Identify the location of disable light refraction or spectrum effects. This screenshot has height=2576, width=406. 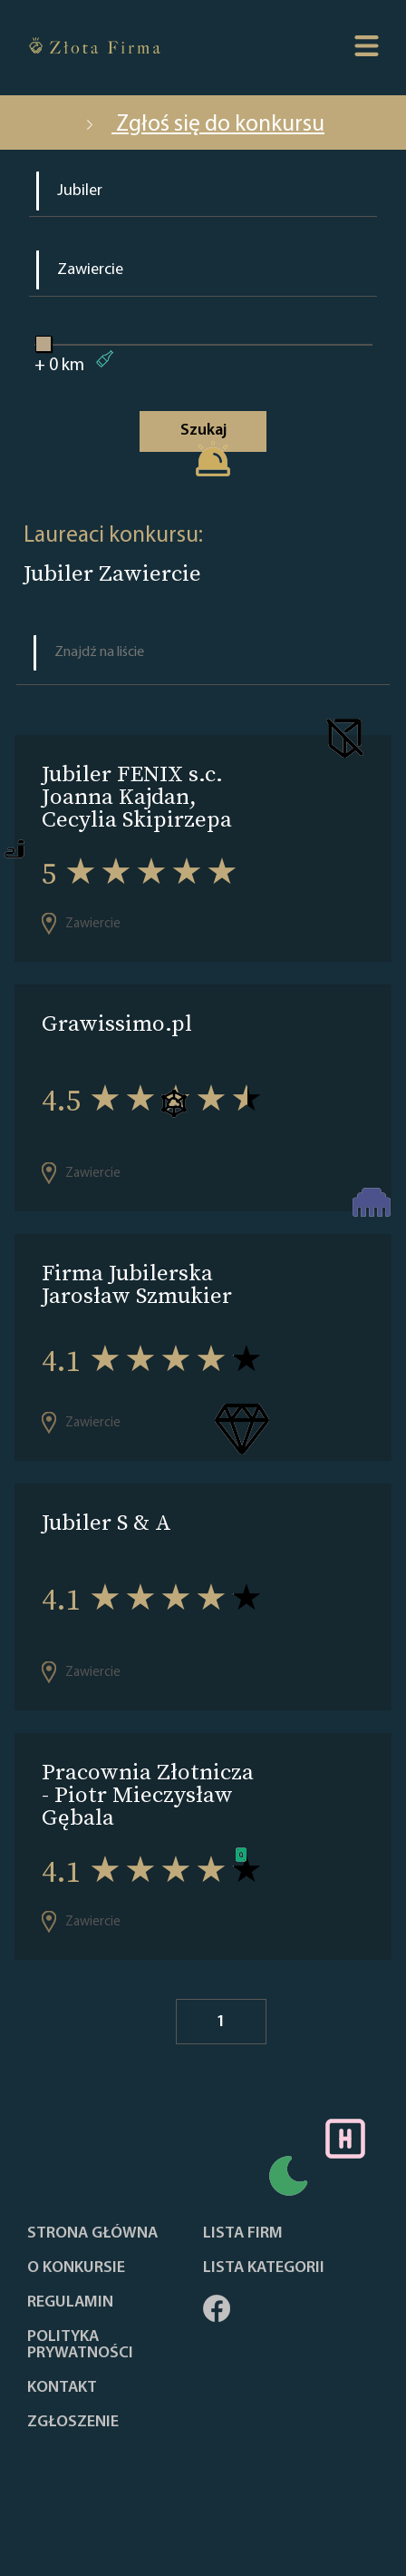
(344, 737).